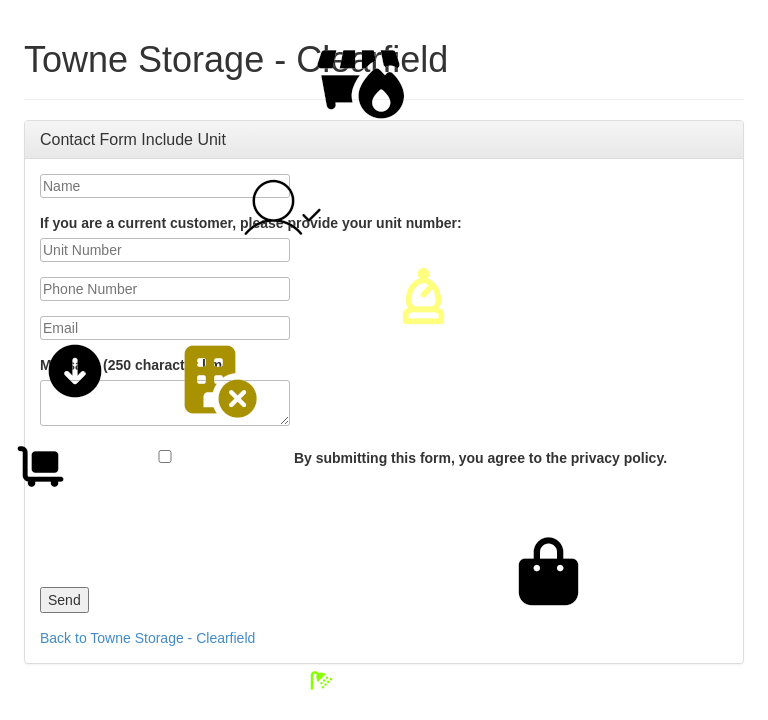  Describe the element at coordinates (548, 575) in the screenshot. I see `view your shopping bag` at that location.